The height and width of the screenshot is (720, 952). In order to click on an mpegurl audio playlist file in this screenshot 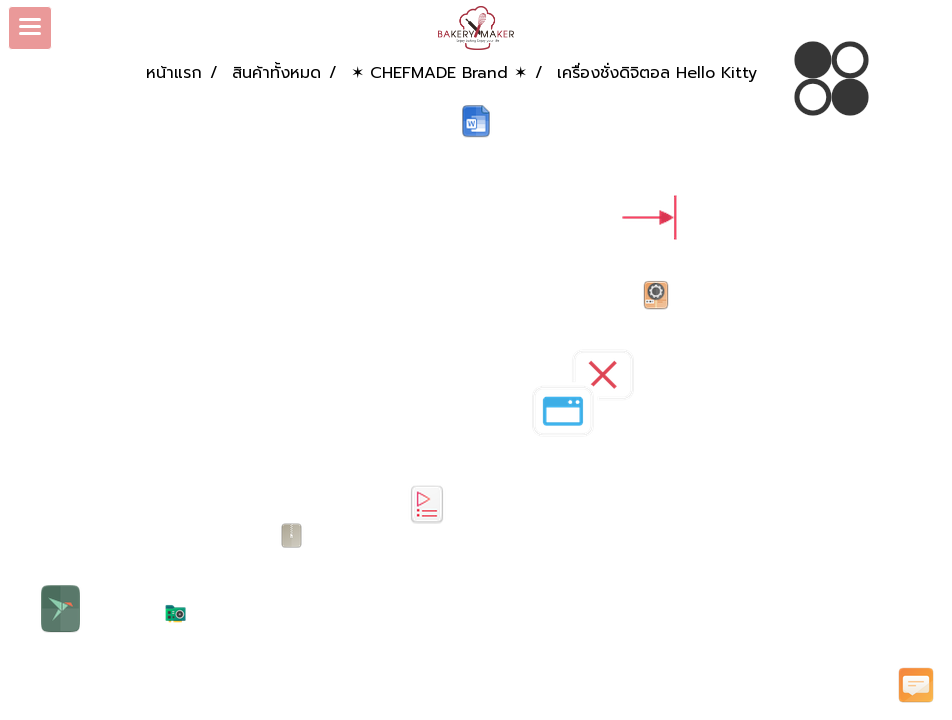, I will do `click(427, 504)`.